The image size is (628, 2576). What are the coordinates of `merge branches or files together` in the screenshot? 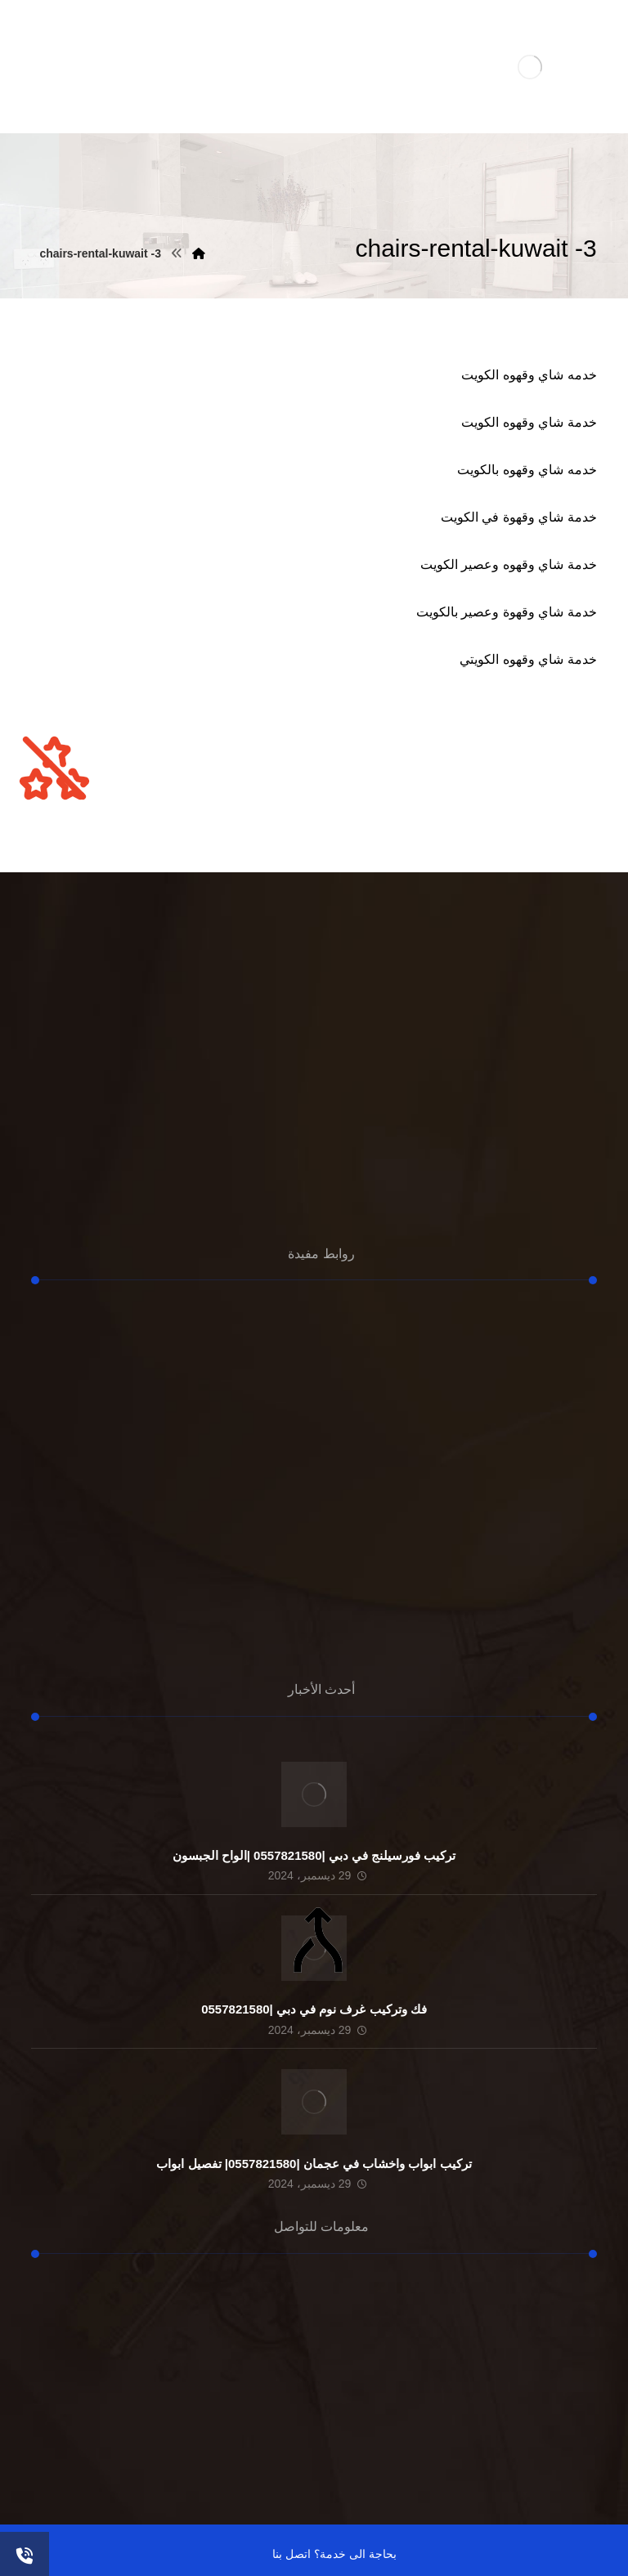 It's located at (318, 1938).